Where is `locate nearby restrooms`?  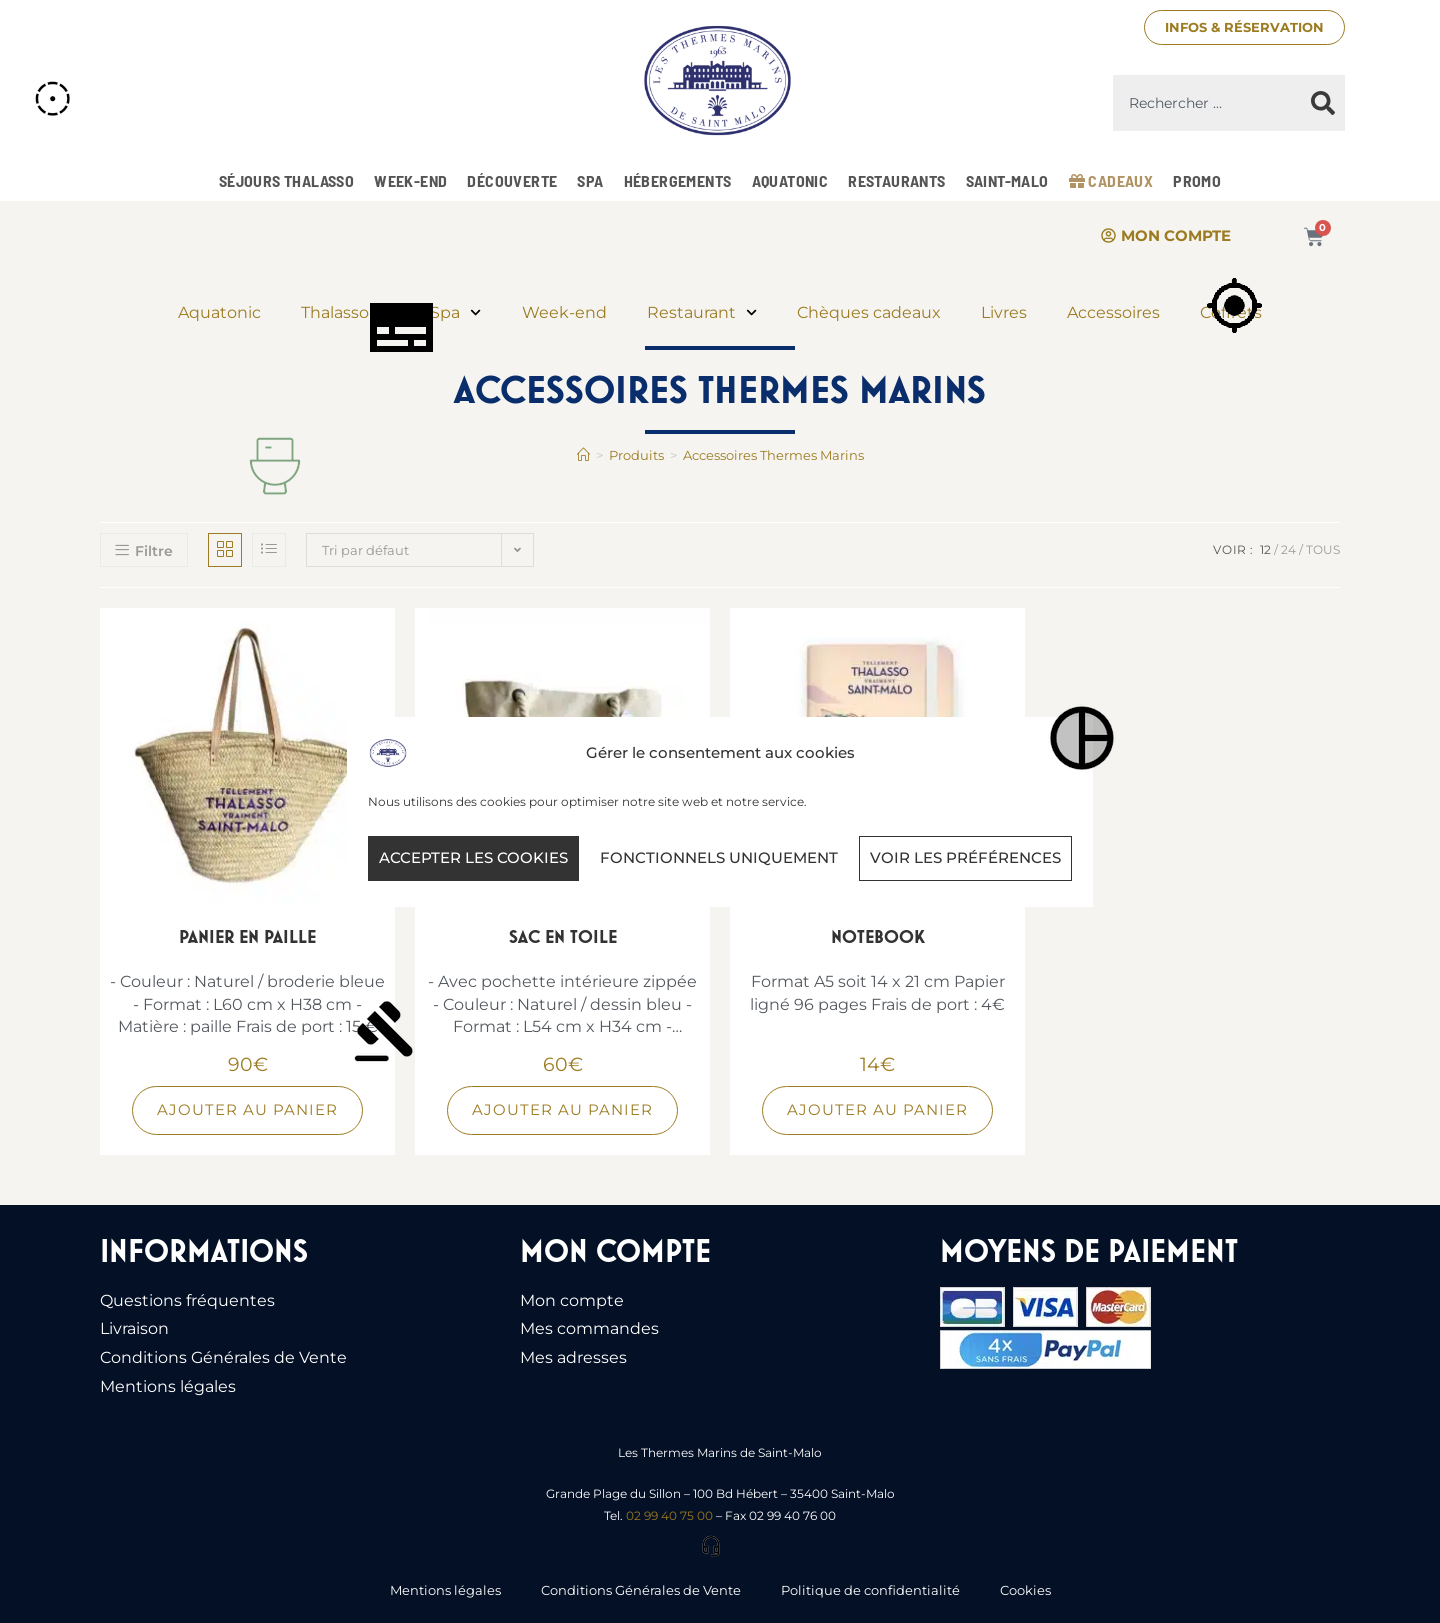
locate nearby restrooms is located at coordinates (275, 465).